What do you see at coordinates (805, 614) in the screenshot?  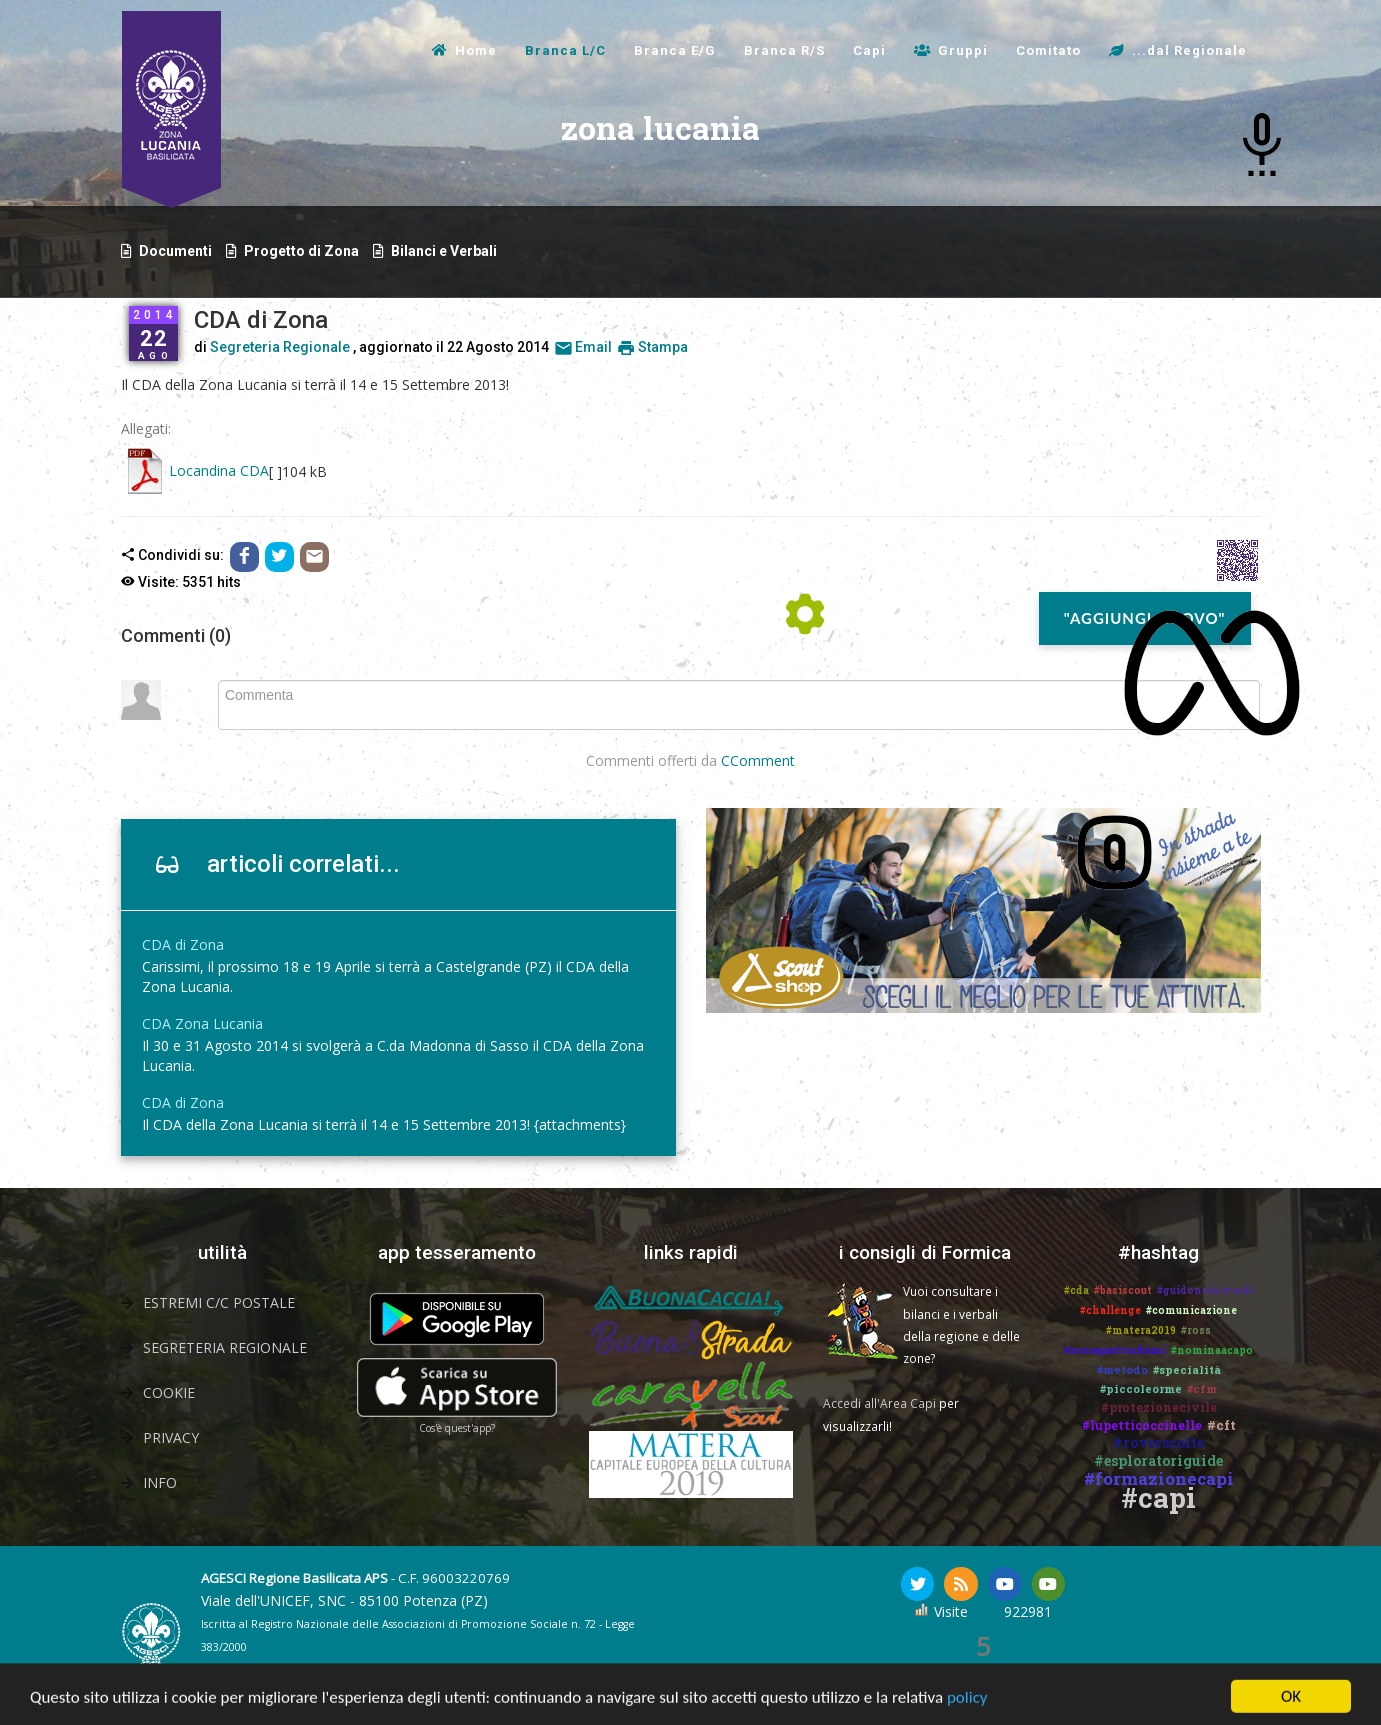 I see `access settings or preferences` at bounding box center [805, 614].